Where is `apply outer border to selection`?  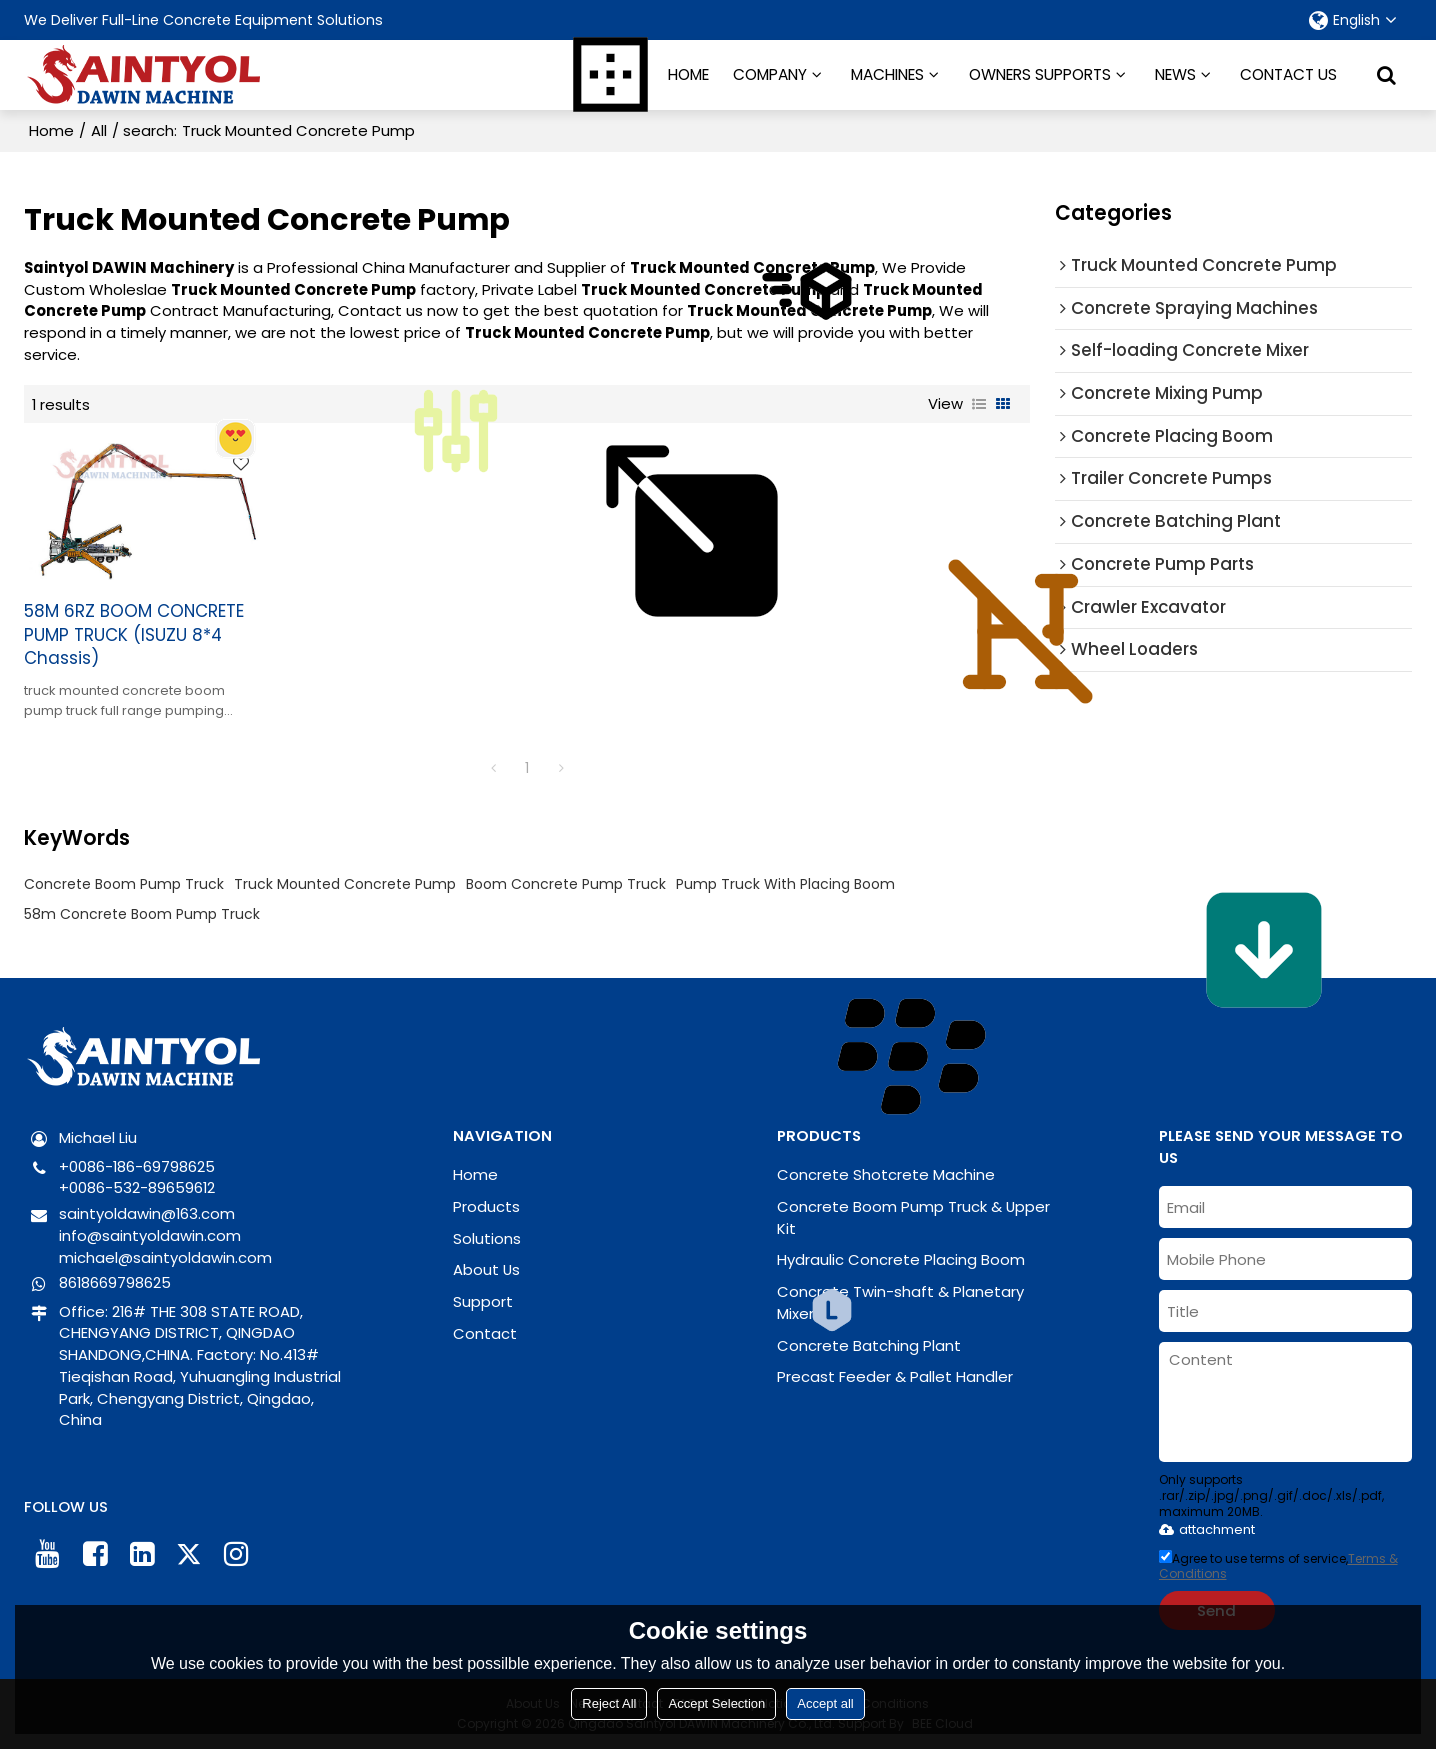
apply outer border to selection is located at coordinates (610, 74).